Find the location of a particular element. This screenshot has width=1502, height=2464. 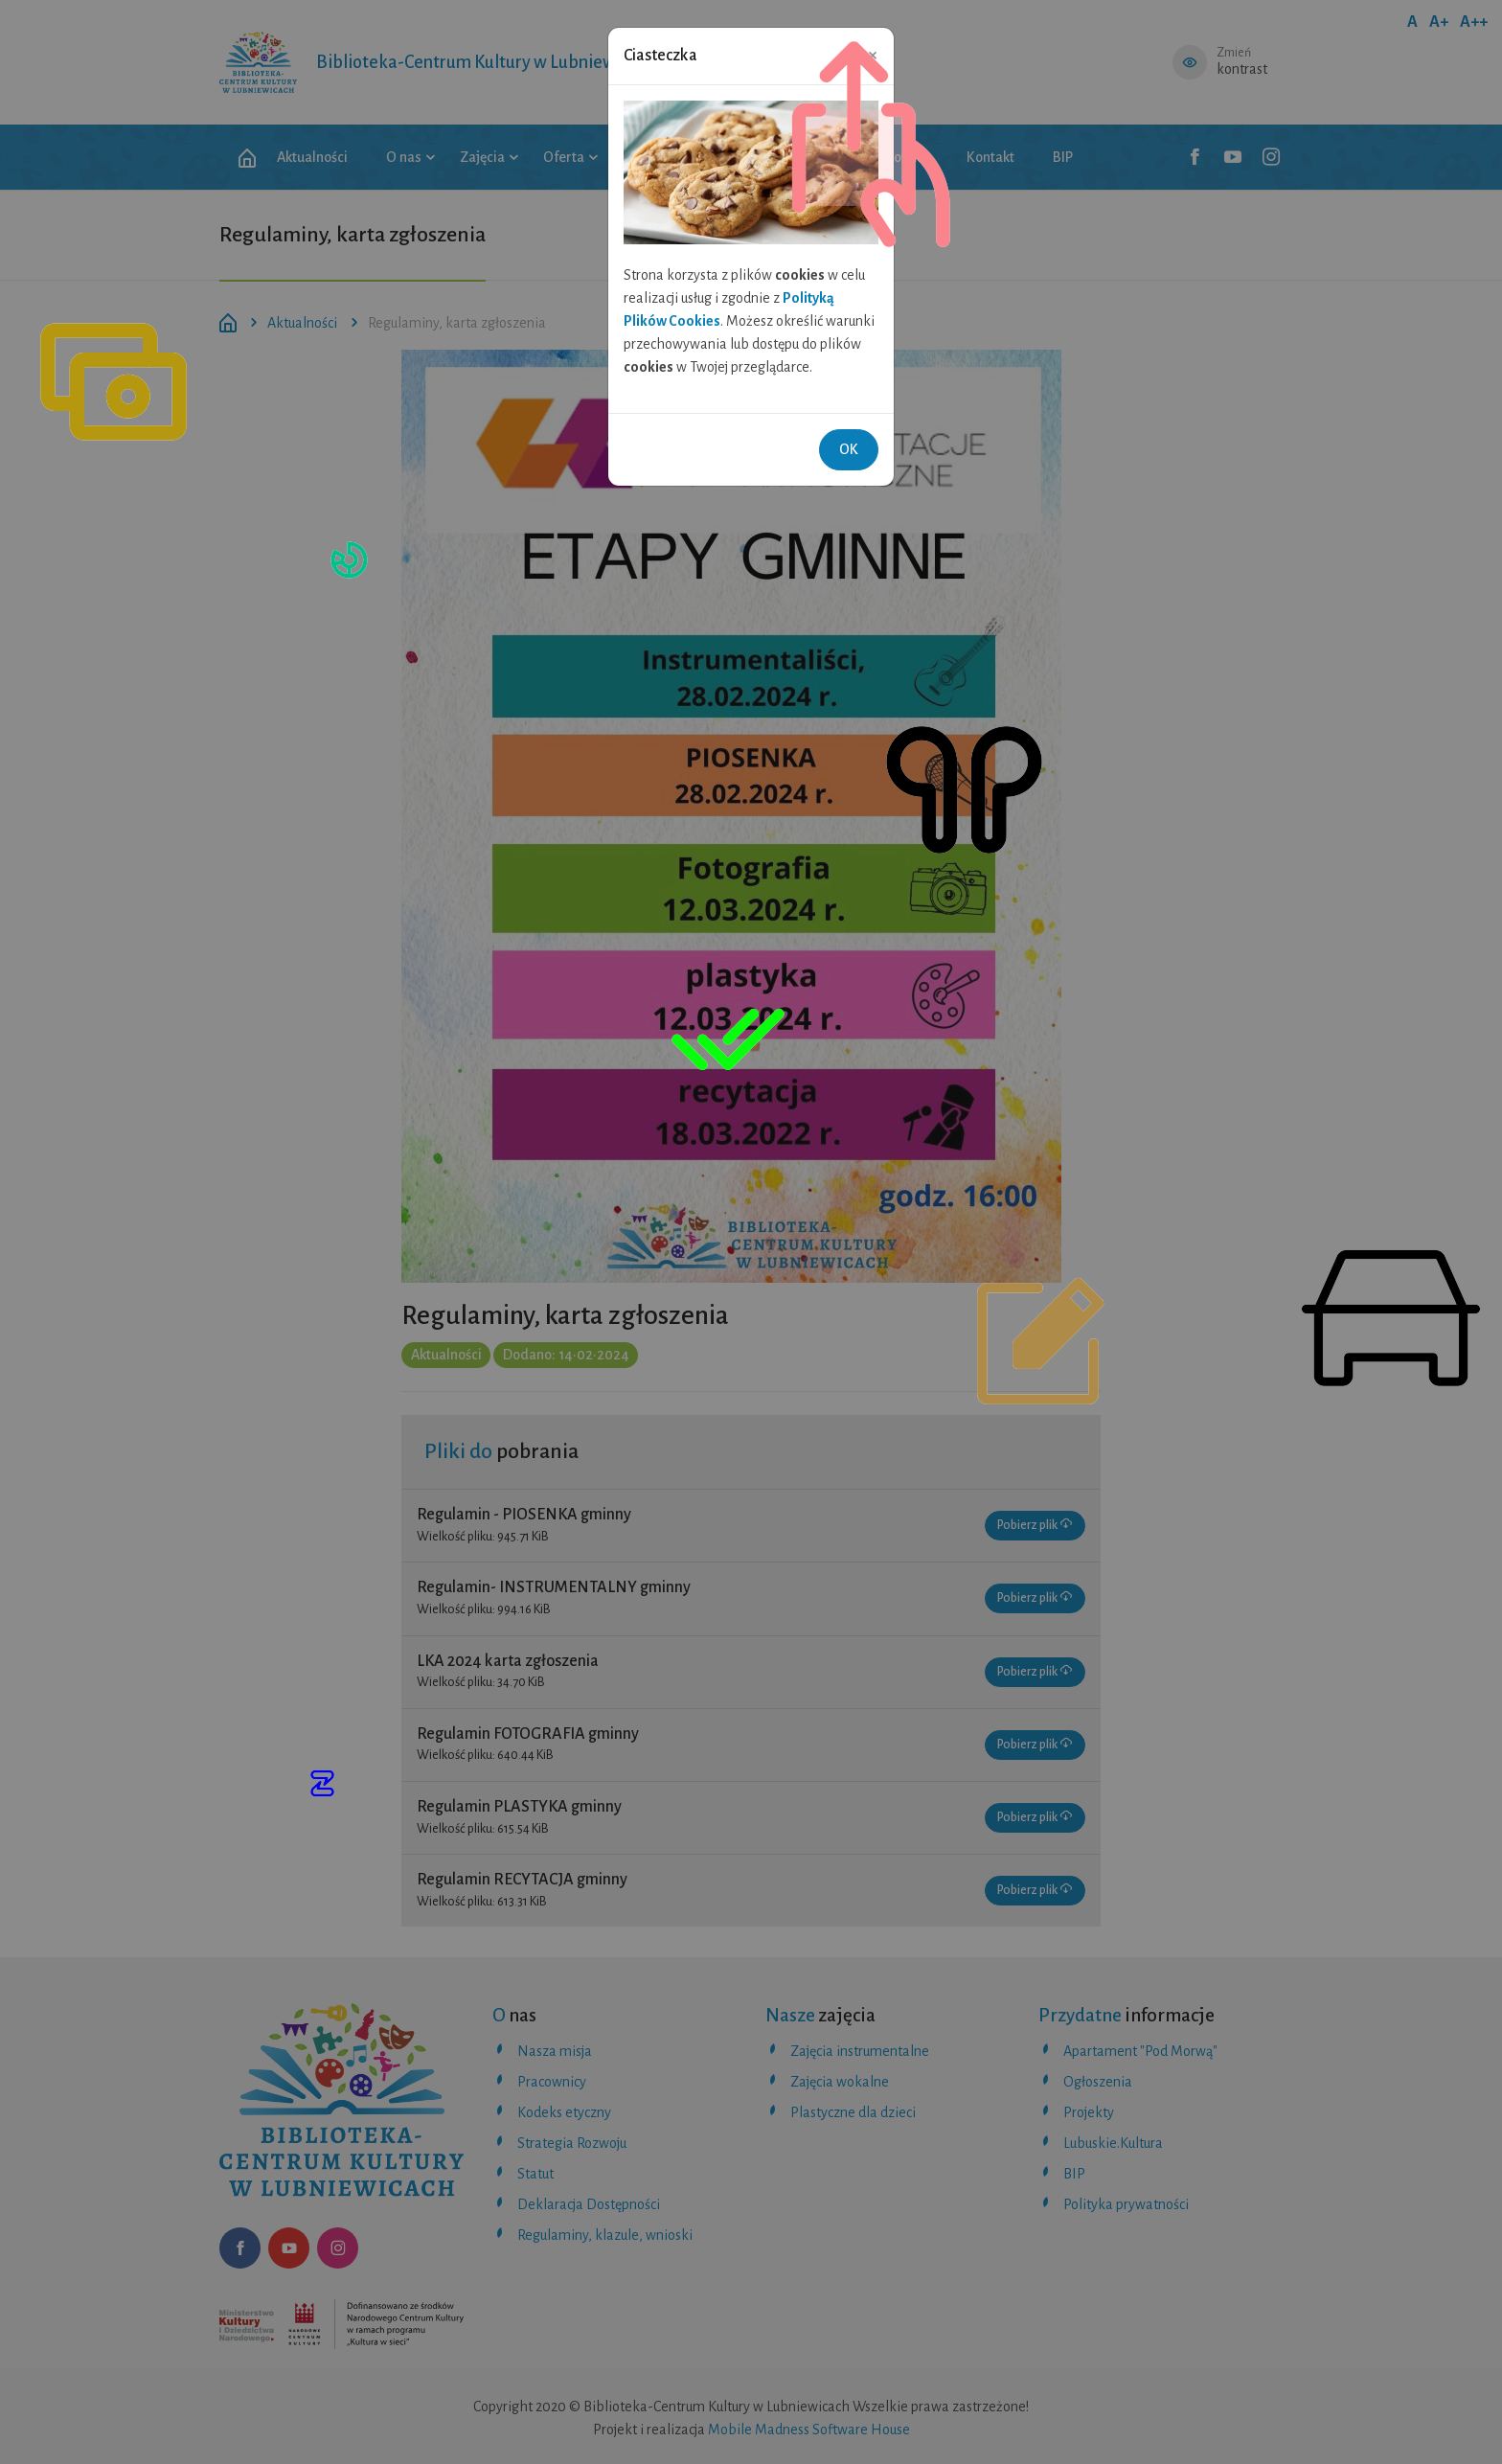

view cash or payment options is located at coordinates (113, 381).